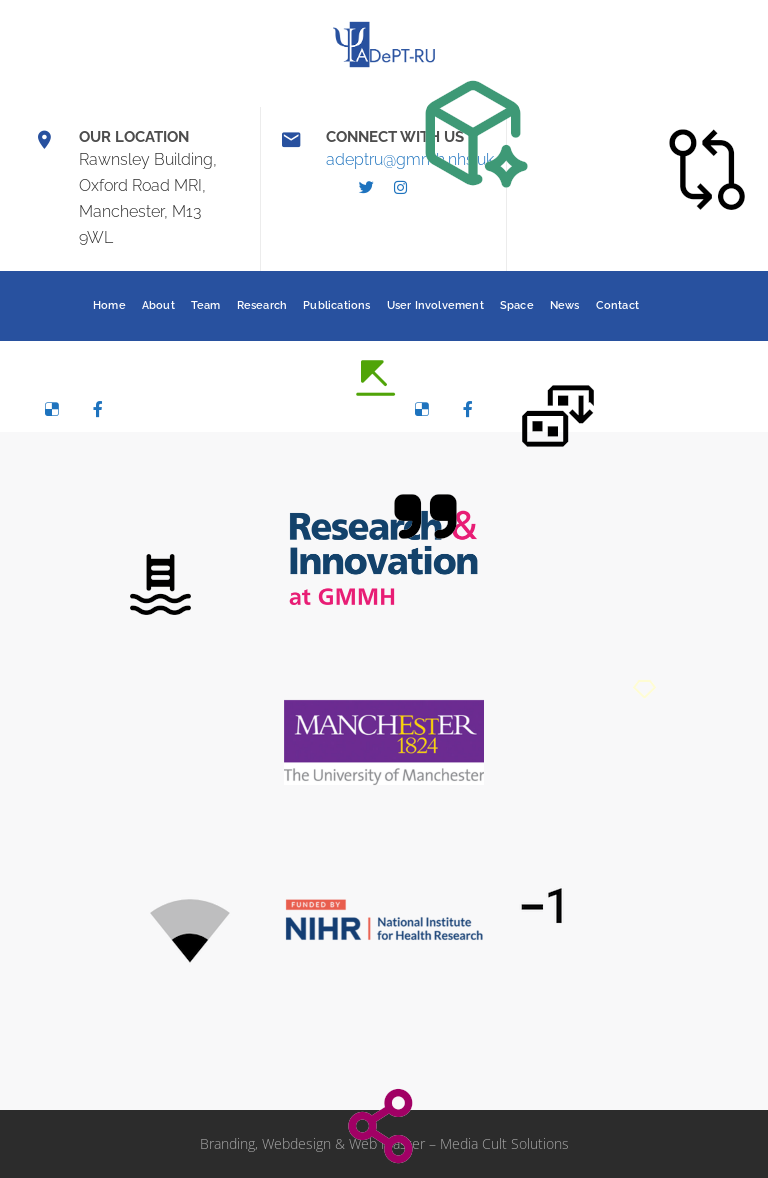 The width and height of the screenshot is (768, 1178). I want to click on compare branches or commits in version control, so click(707, 167).